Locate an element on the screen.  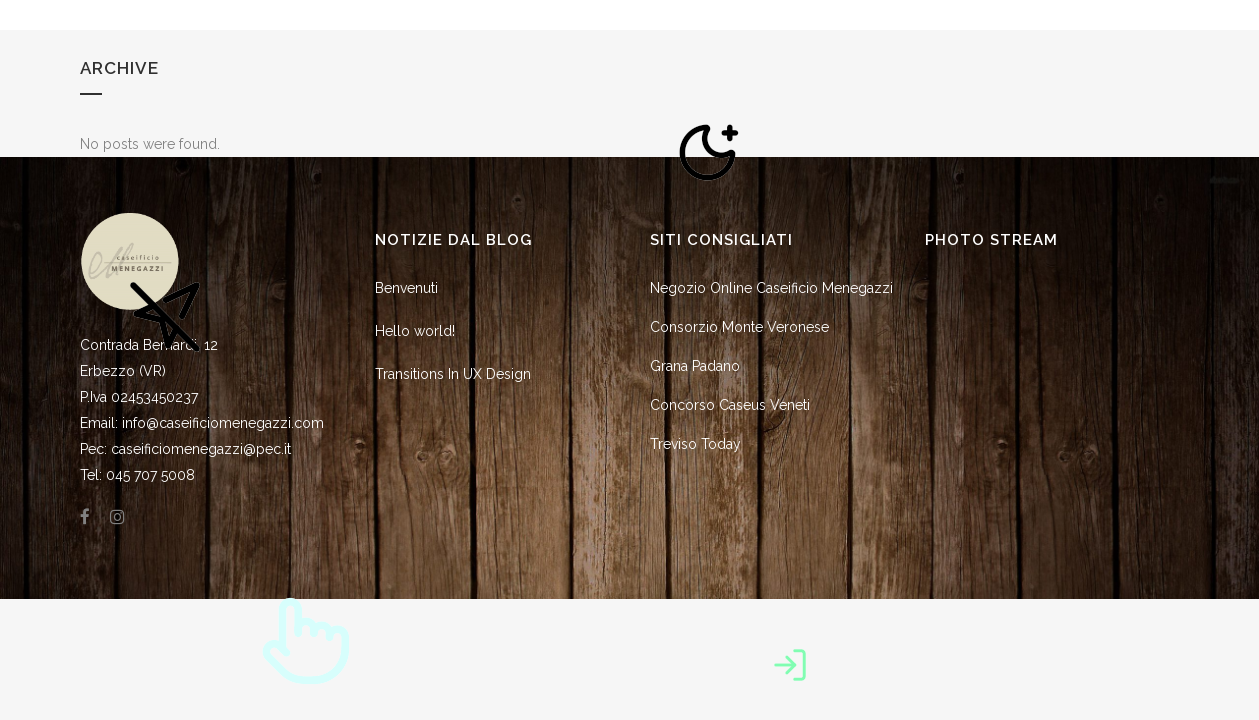
navigation or GPS is currently disabled is located at coordinates (165, 317).